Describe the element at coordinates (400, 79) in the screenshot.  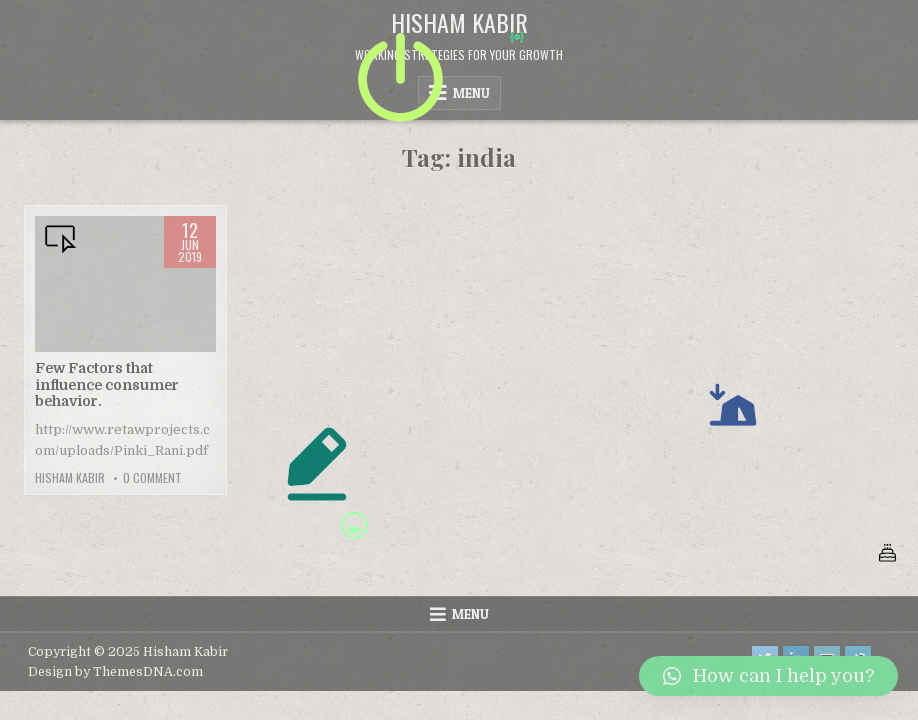
I see `turn off or shut down the device` at that location.